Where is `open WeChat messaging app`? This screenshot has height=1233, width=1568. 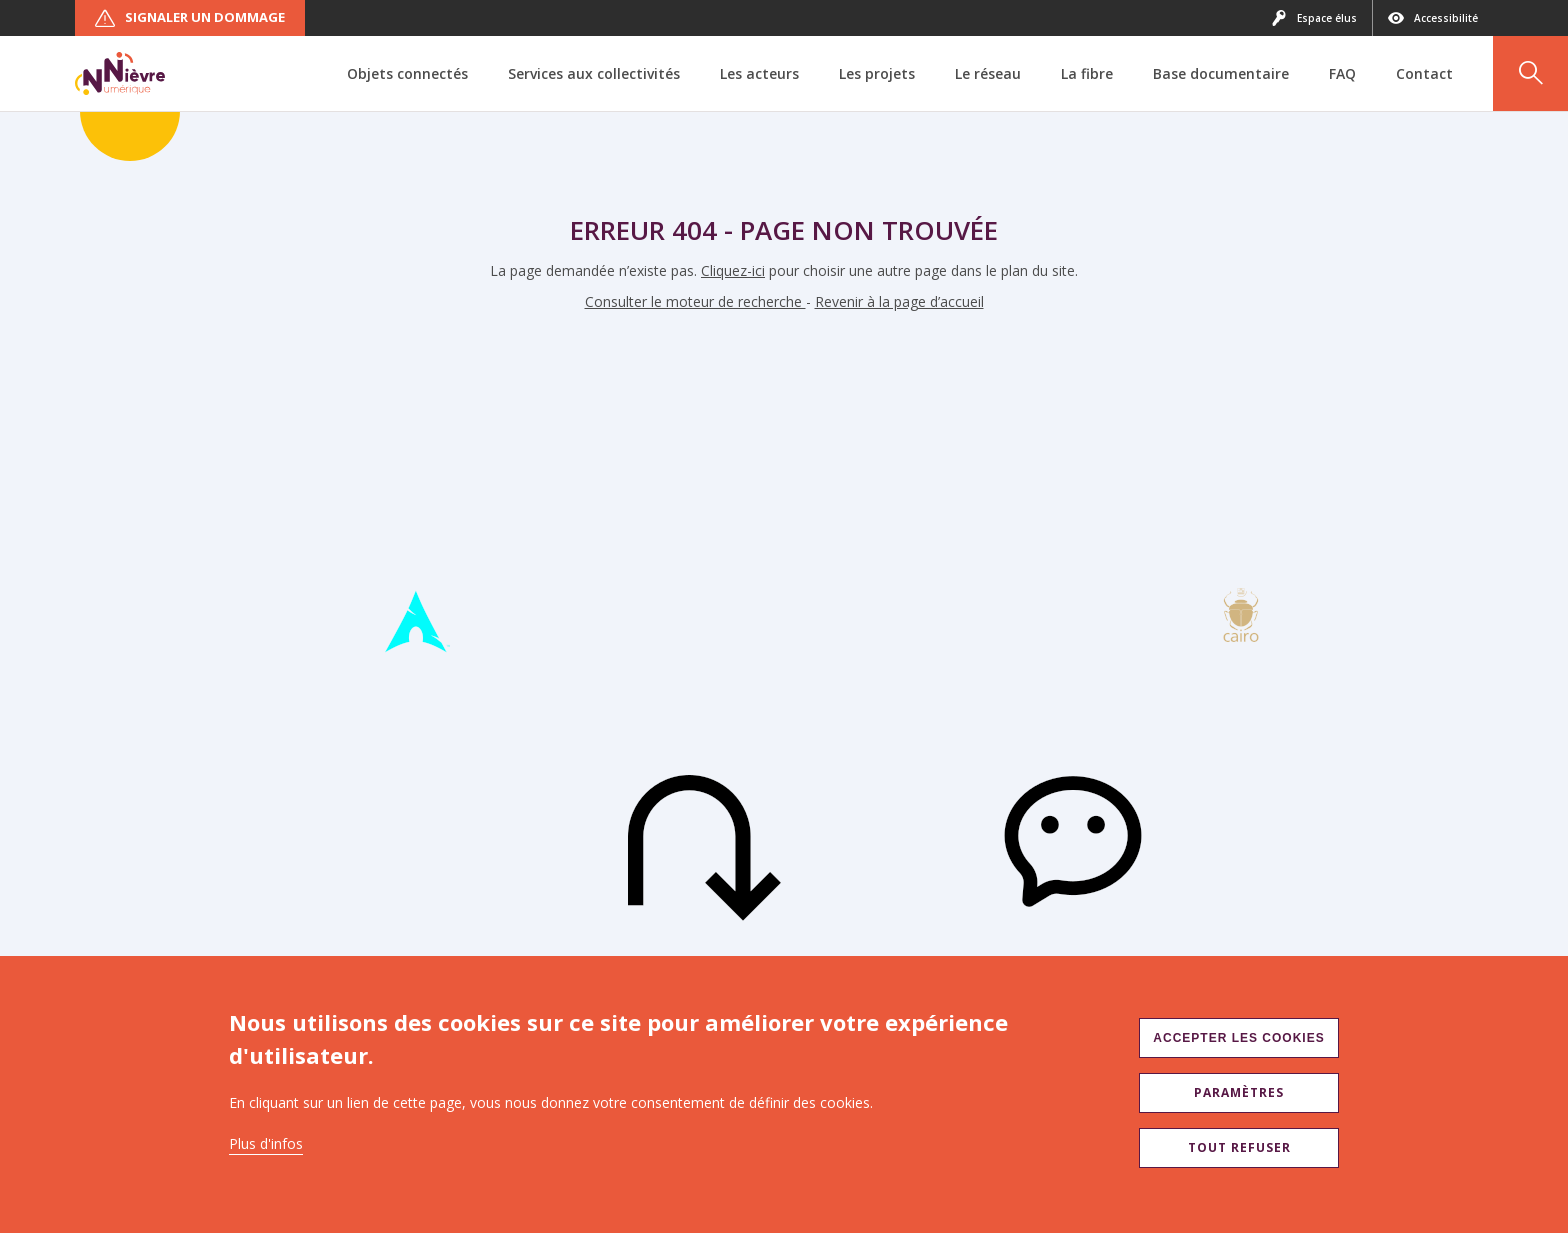 open WeChat messaging app is located at coordinates (1073, 837).